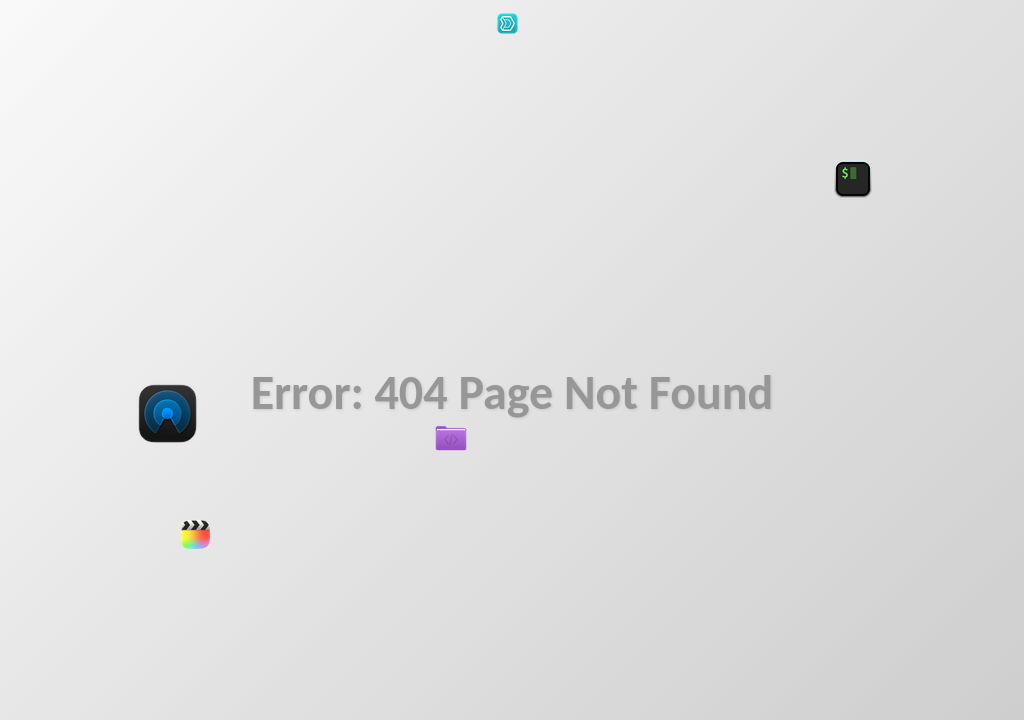 The width and height of the screenshot is (1024, 720). Describe the element at coordinates (507, 23) in the screenshot. I see `open synology drive cloud storage app` at that location.